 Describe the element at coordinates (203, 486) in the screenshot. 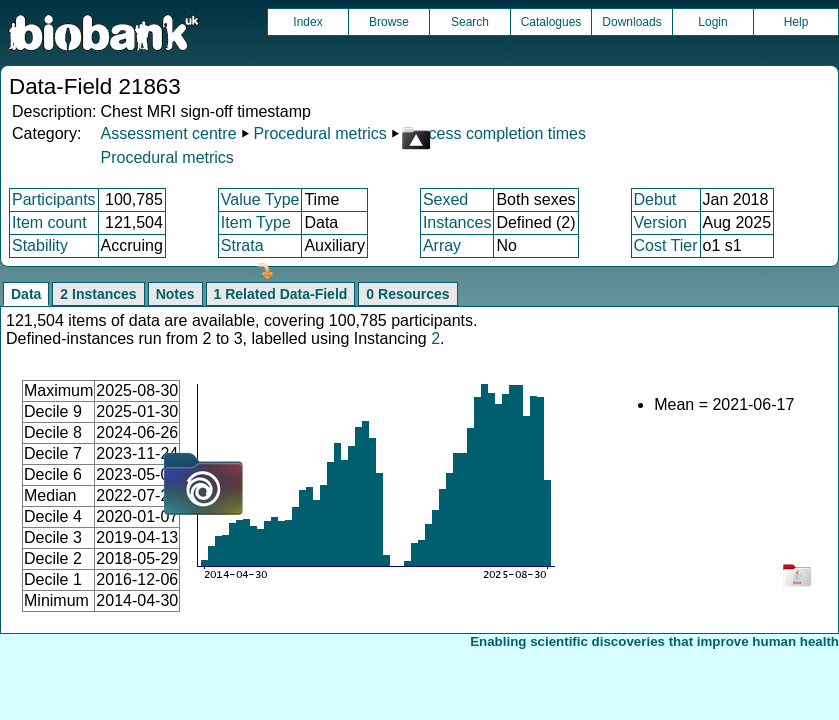

I see `open ubisoft connect game files folder` at that location.